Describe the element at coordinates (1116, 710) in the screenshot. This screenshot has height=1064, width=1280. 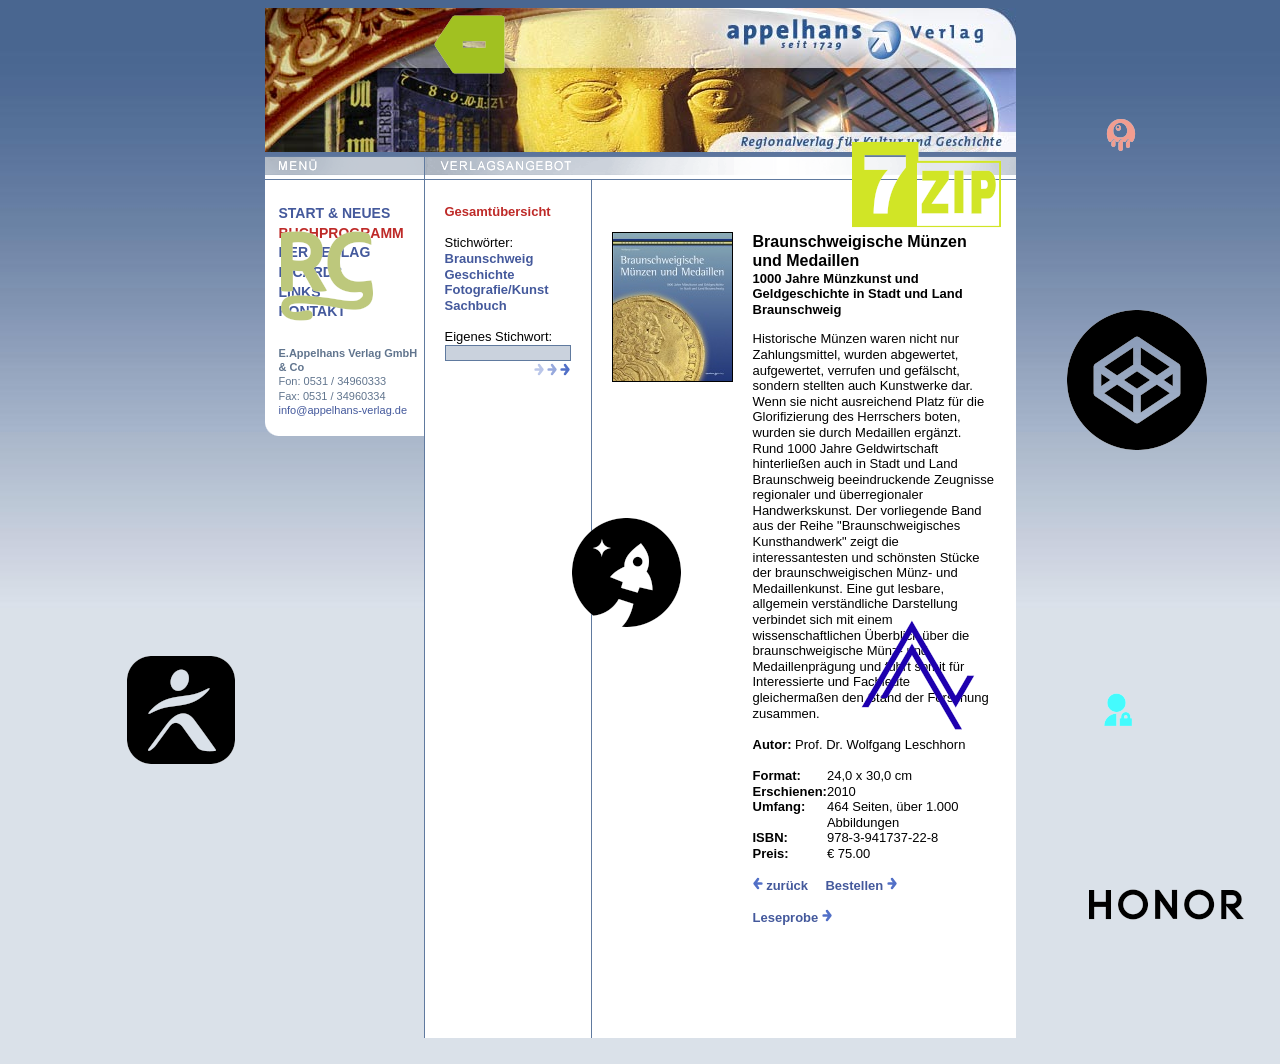
I see `access admin or administrator settings` at that location.